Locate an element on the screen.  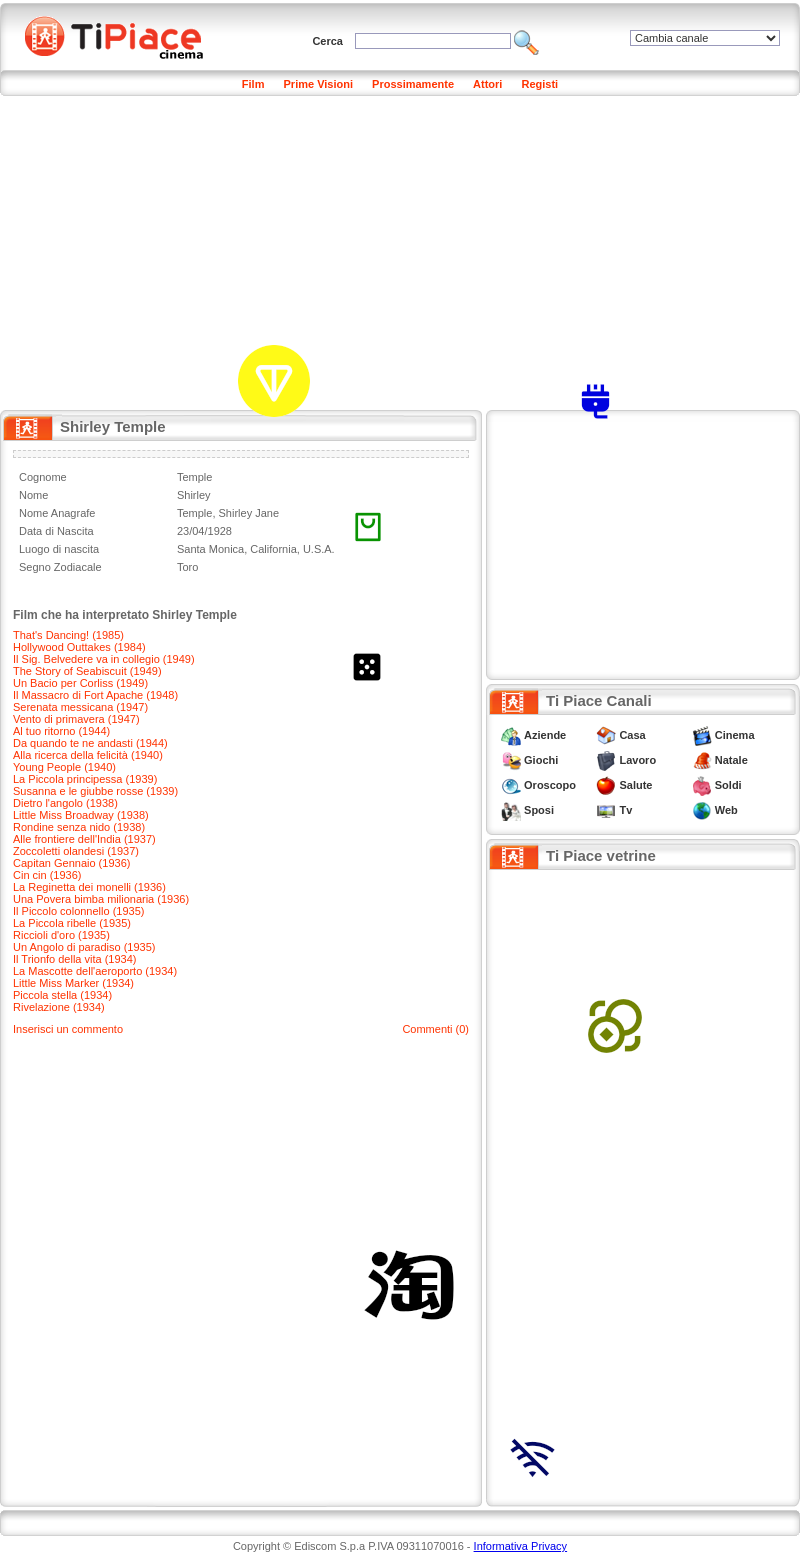
indicates no wifi connection available is located at coordinates (532, 1459).